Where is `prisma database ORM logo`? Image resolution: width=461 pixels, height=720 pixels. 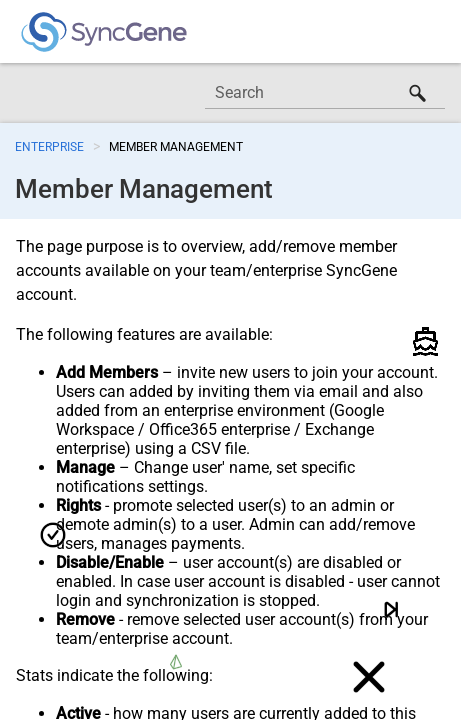 prisma database ORM logo is located at coordinates (176, 662).